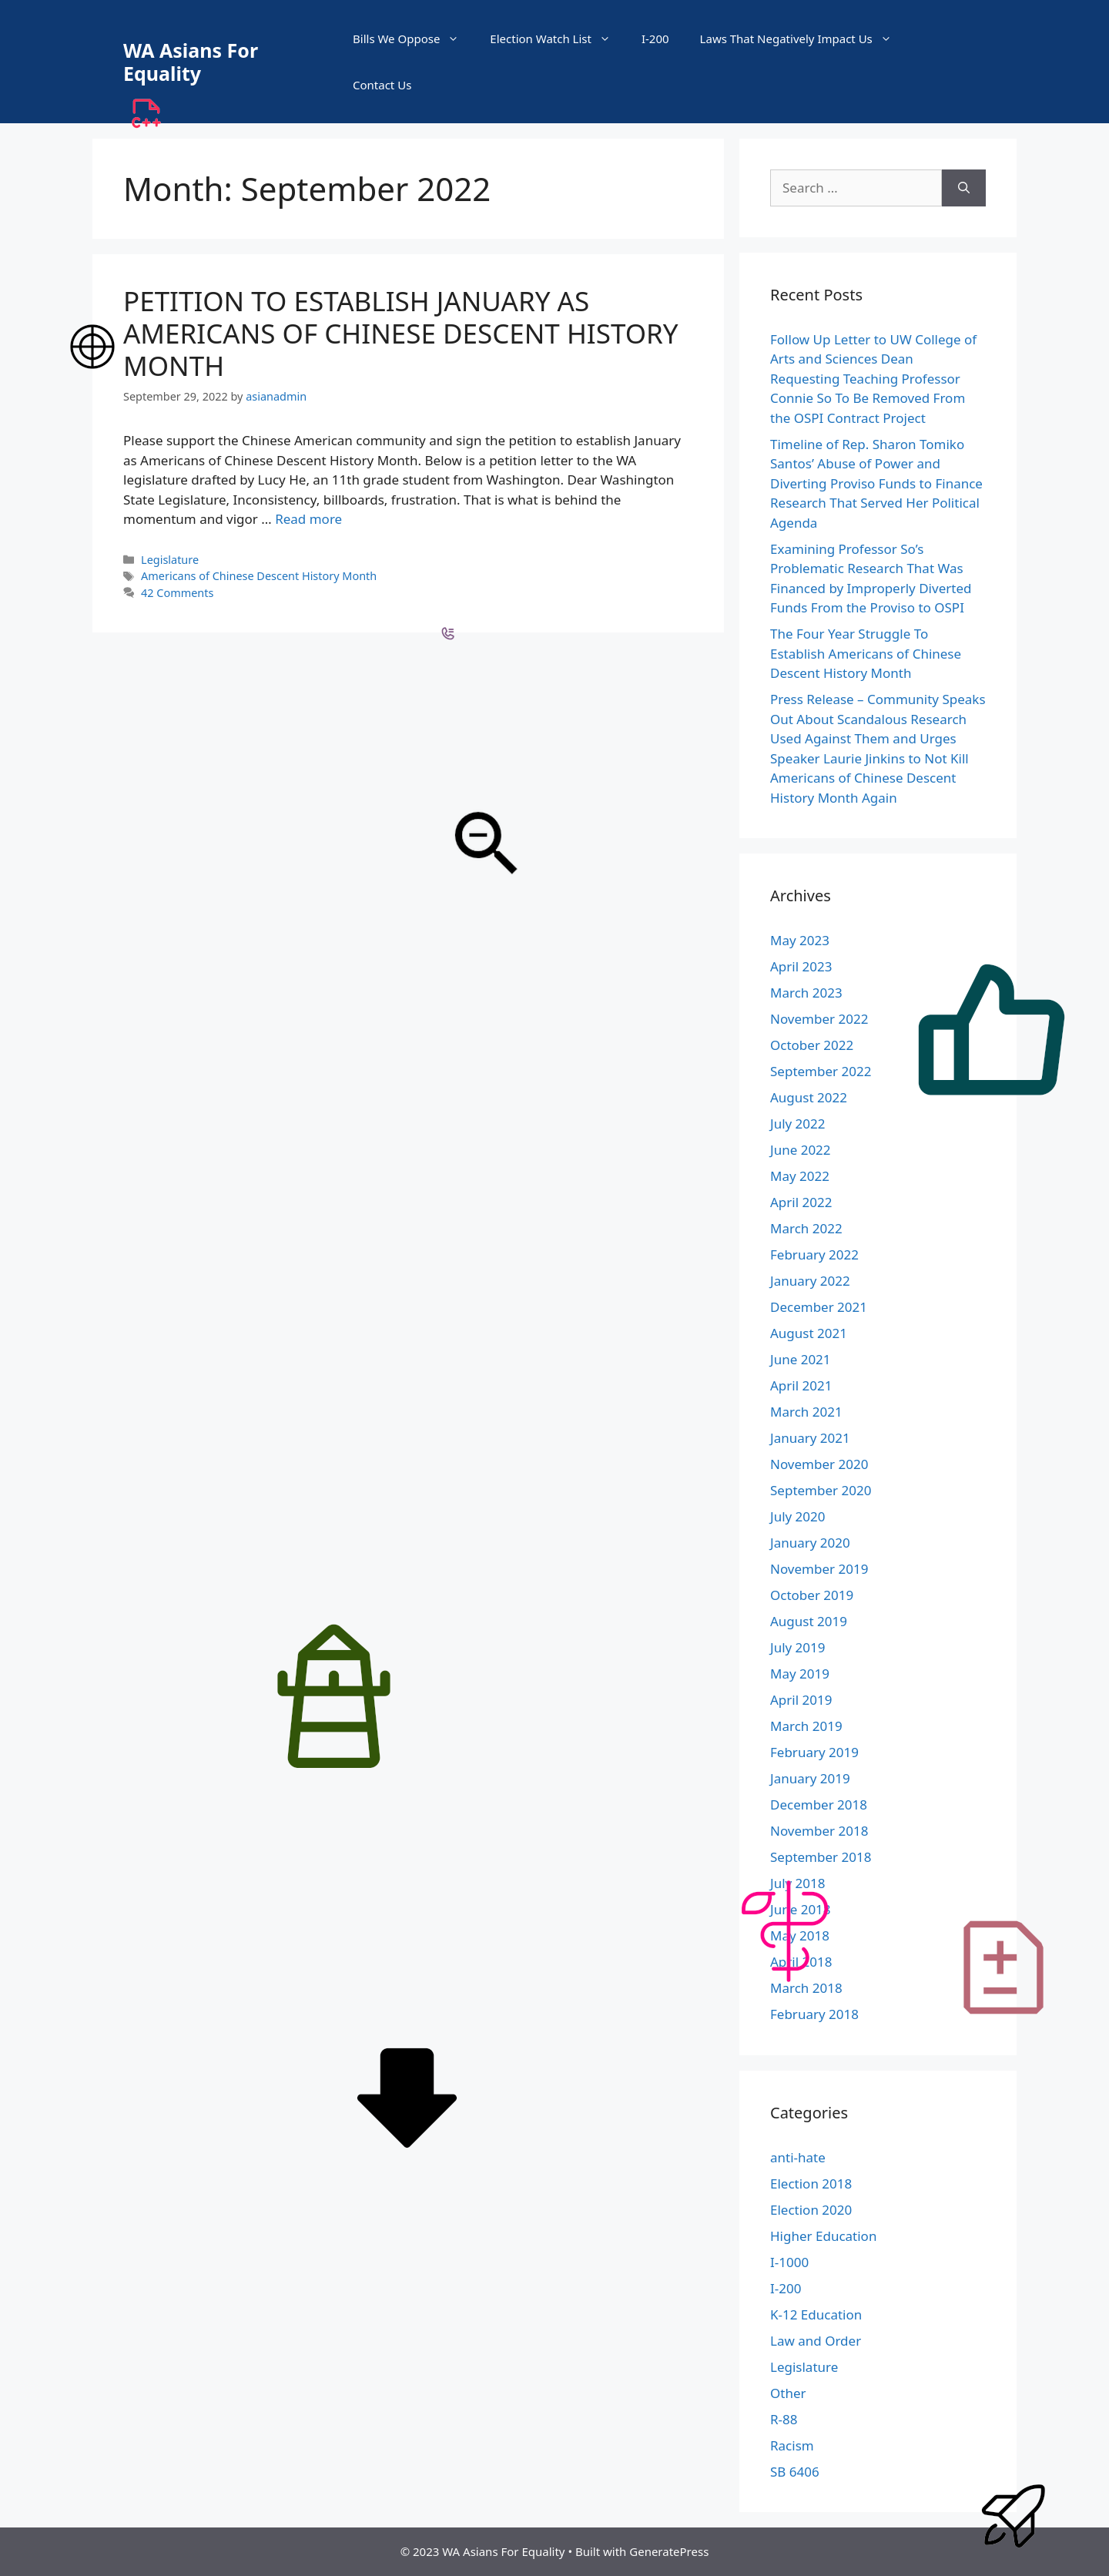 Image resolution: width=1109 pixels, height=2576 pixels. What do you see at coordinates (991, 1037) in the screenshot?
I see `like or approve a post` at bounding box center [991, 1037].